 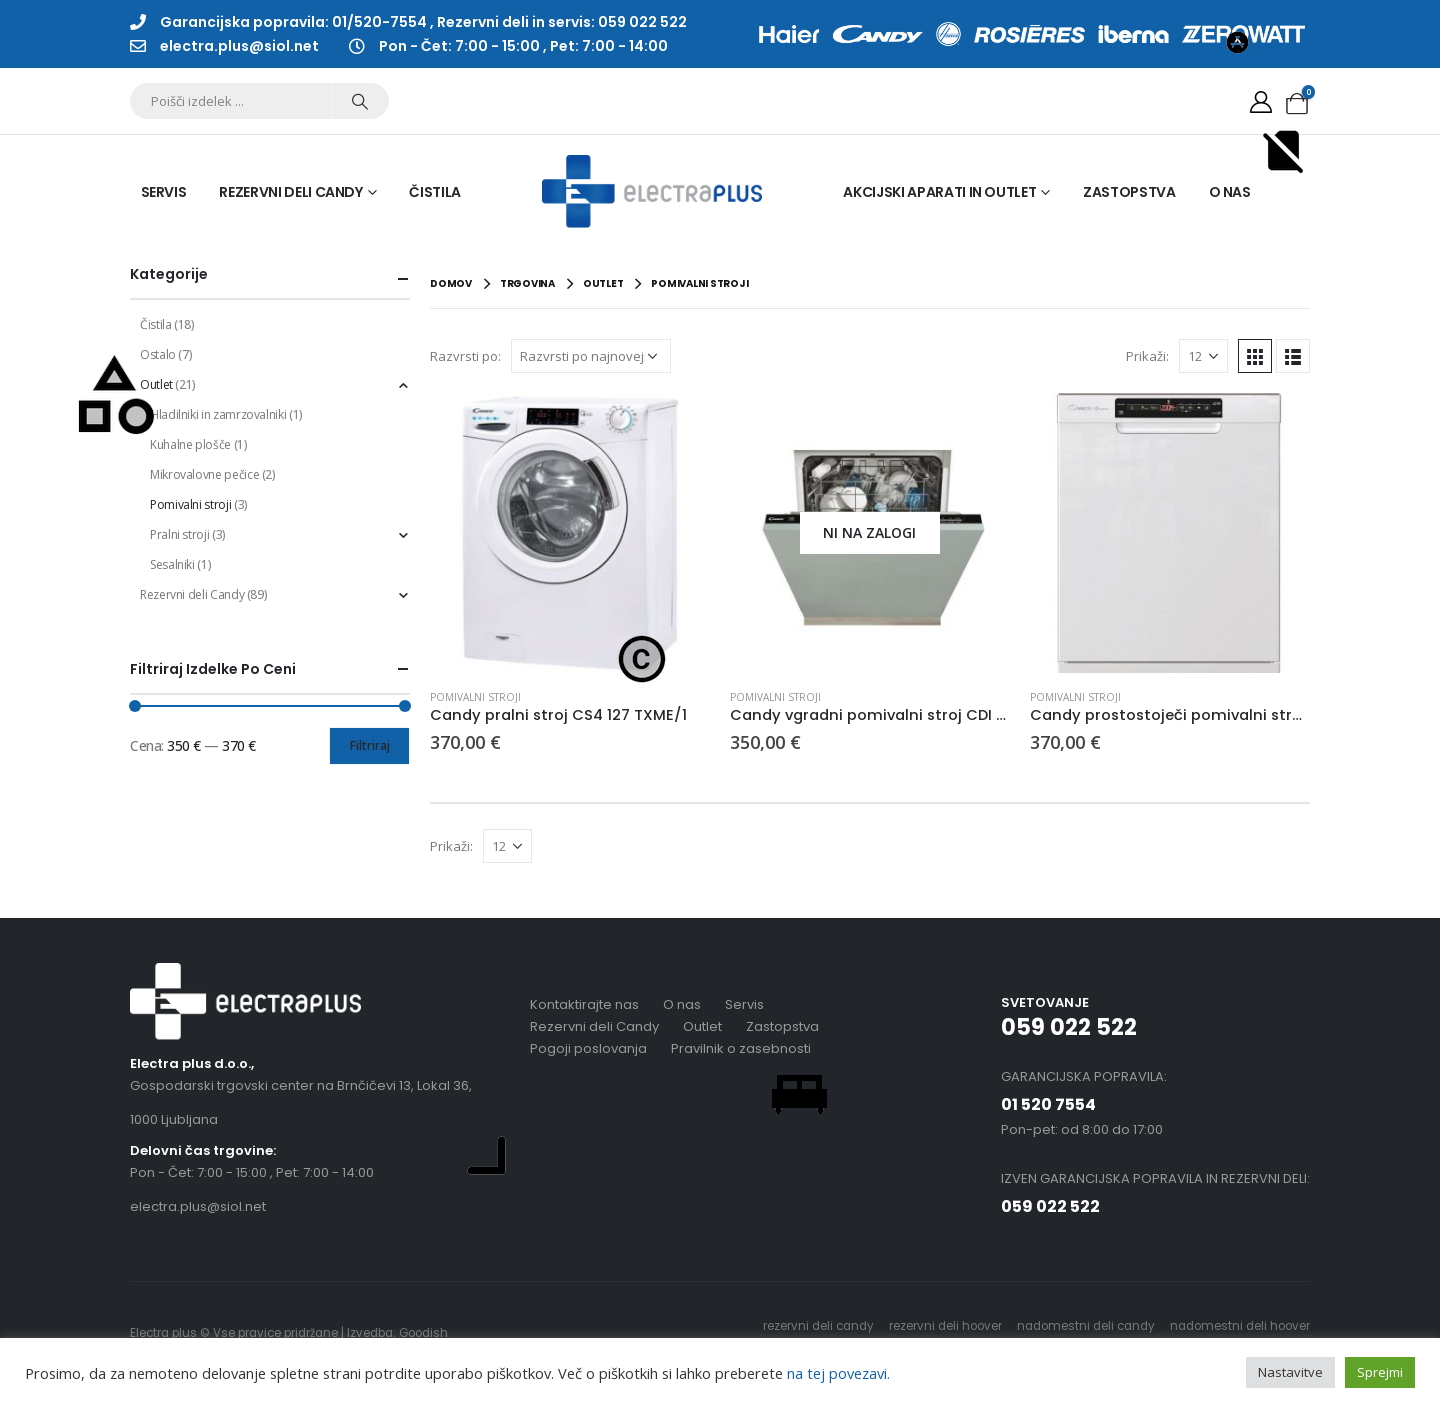 I want to click on no SIM card detected, so click(x=1283, y=150).